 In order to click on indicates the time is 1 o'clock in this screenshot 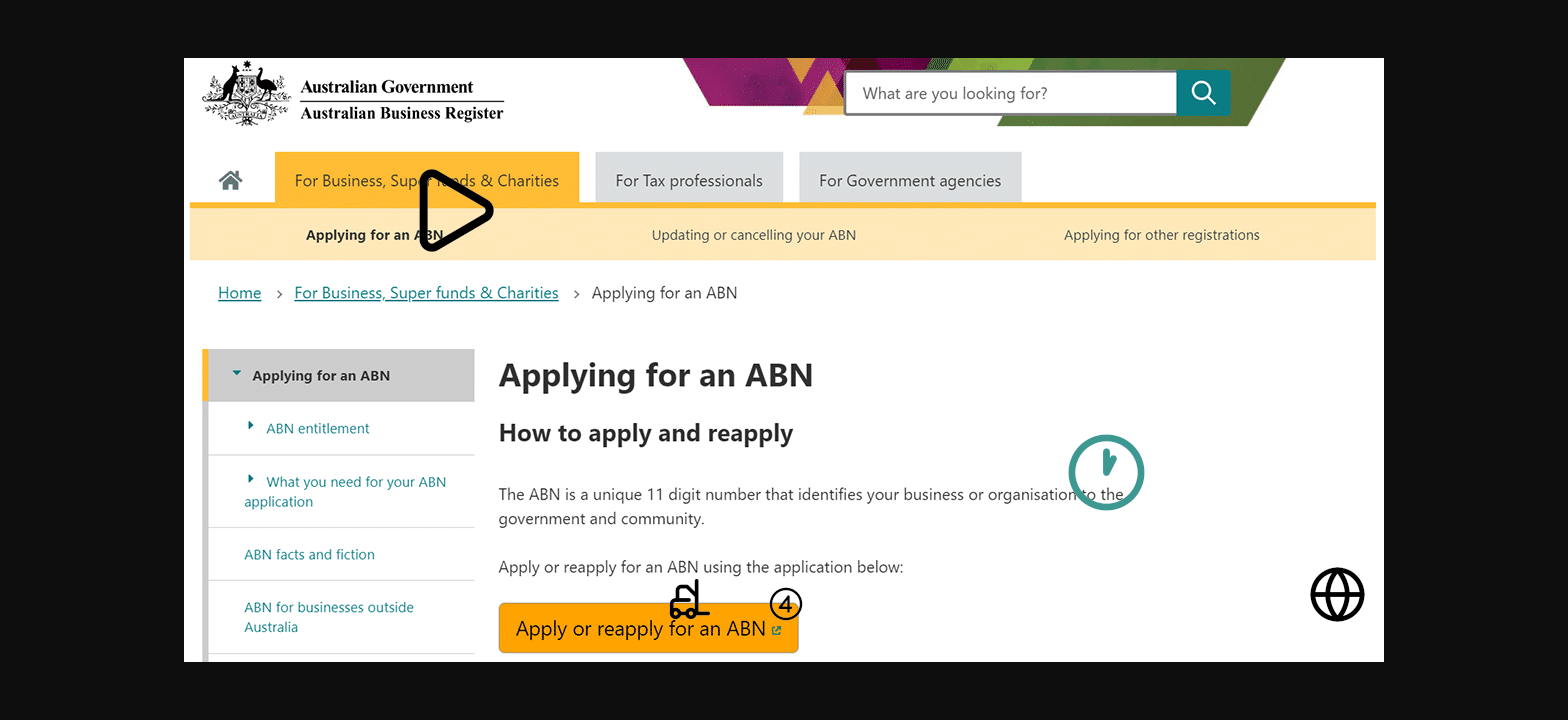, I will do `click(1106, 472)`.